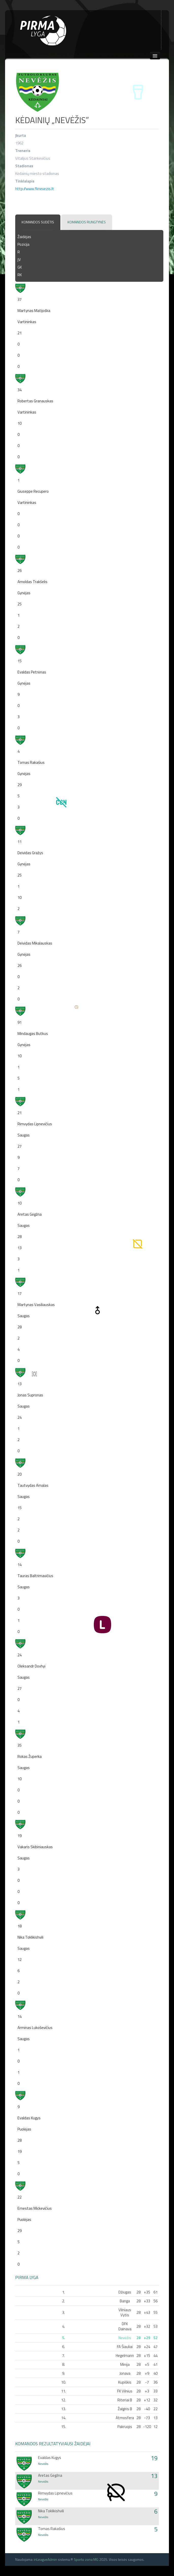 This screenshot has height=2576, width=174. Describe the element at coordinates (34, 1374) in the screenshot. I see `select all items` at that location.